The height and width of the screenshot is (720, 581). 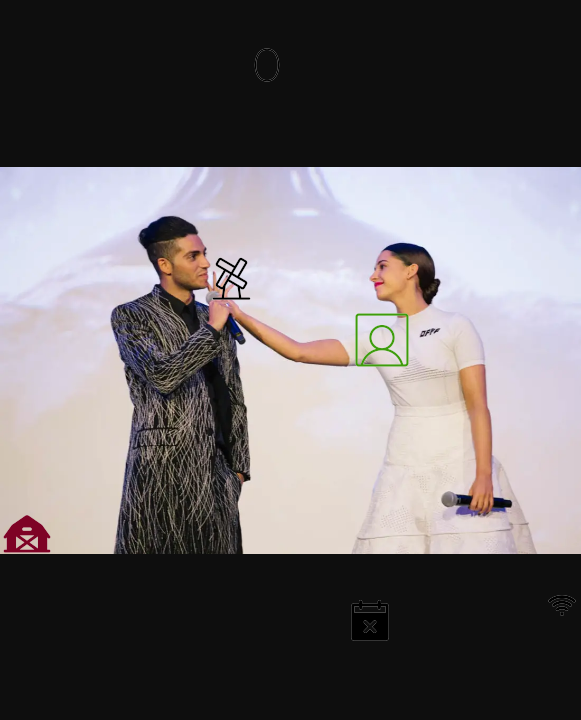 I want to click on access farm or agricultural settings, so click(x=27, y=537).